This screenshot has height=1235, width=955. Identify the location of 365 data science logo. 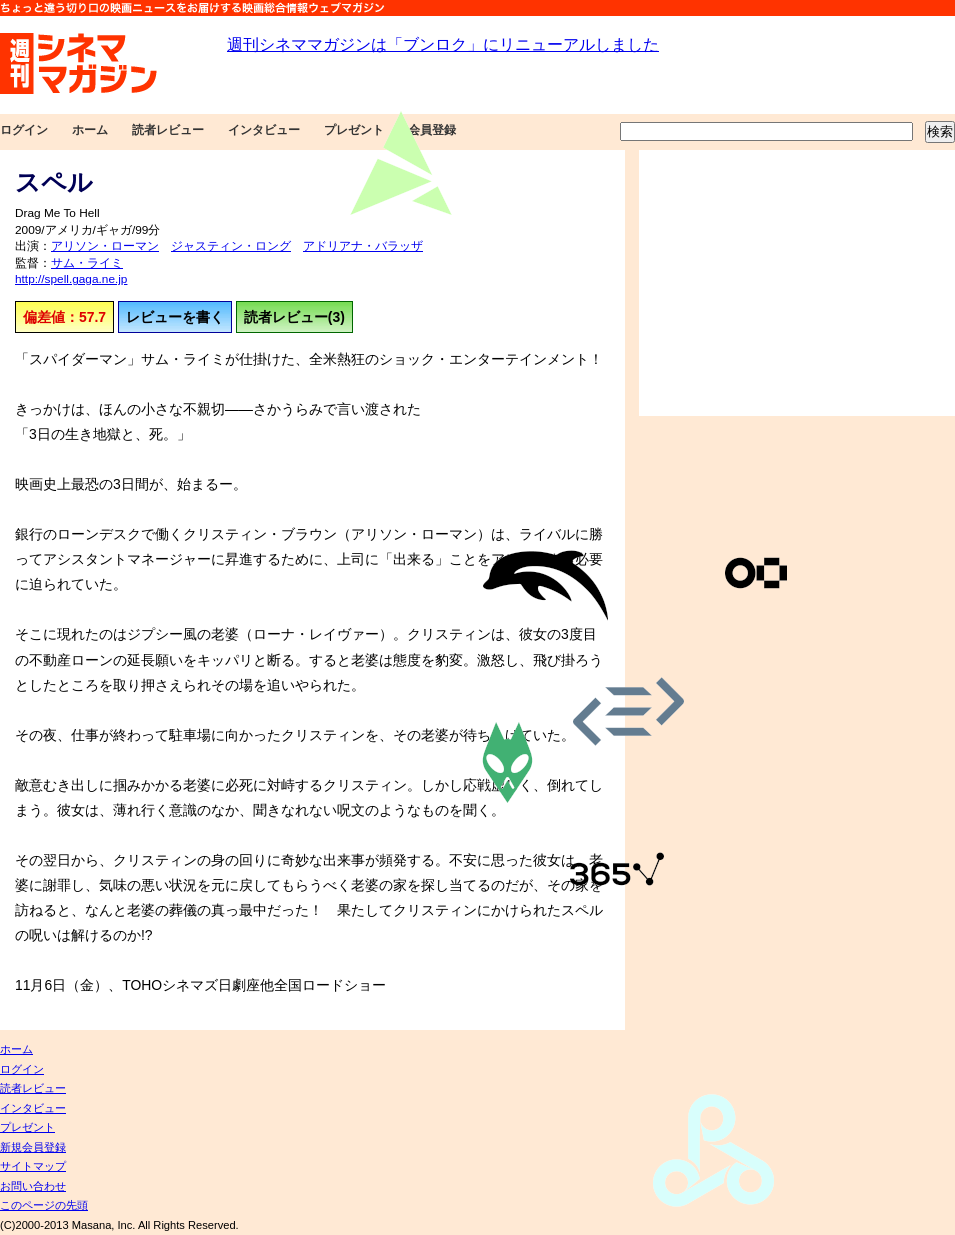
(617, 869).